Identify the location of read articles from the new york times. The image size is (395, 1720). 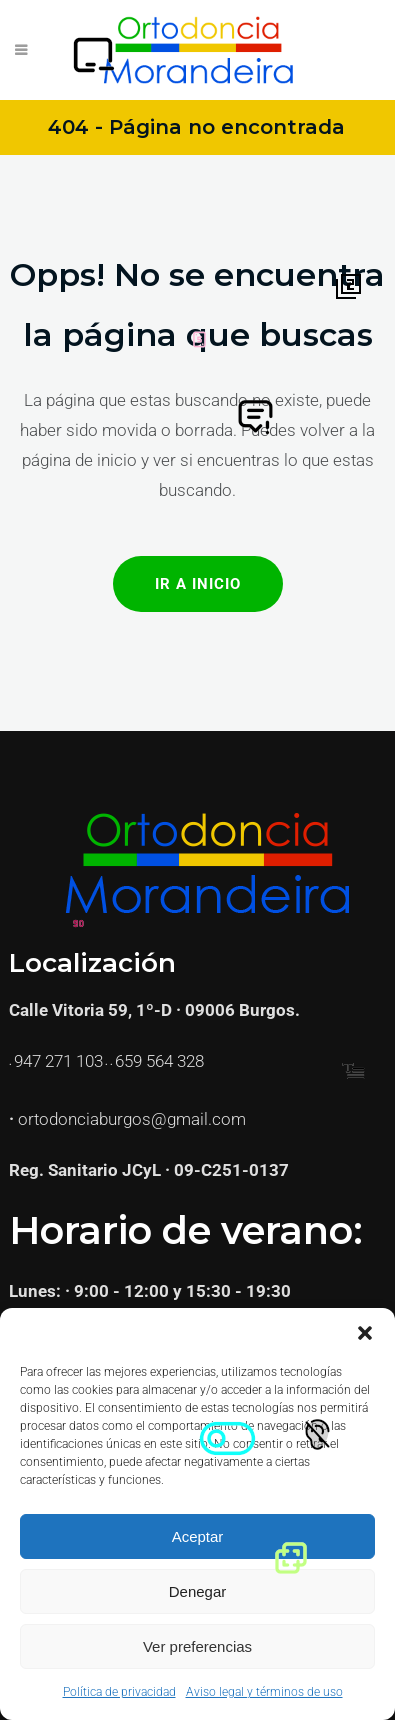
(353, 1071).